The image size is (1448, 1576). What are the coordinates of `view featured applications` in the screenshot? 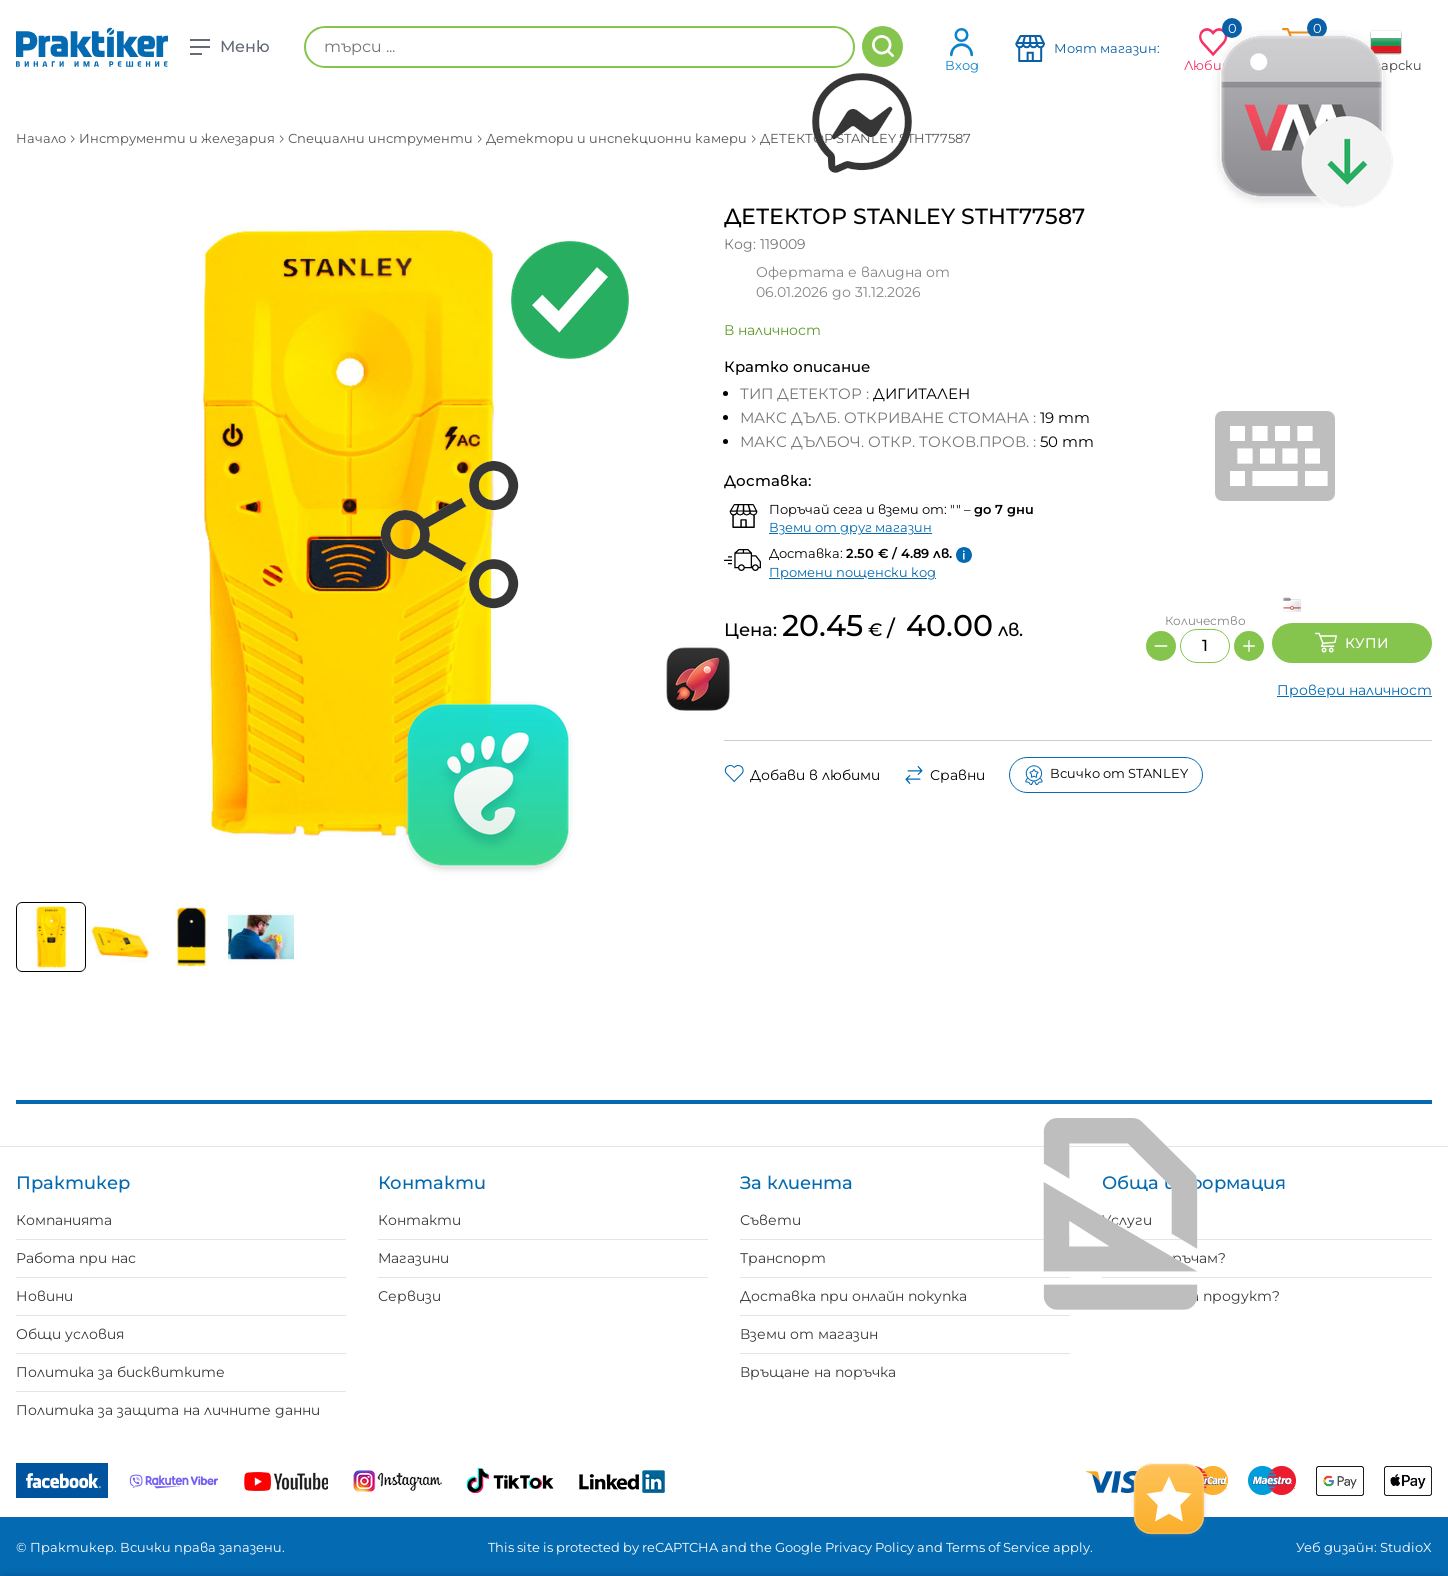 It's located at (1169, 1499).